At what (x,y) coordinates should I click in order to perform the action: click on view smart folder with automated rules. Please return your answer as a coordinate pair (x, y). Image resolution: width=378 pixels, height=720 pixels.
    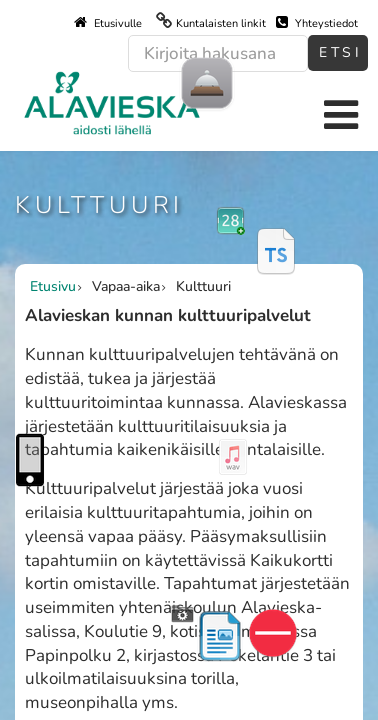
    Looking at the image, I should click on (182, 613).